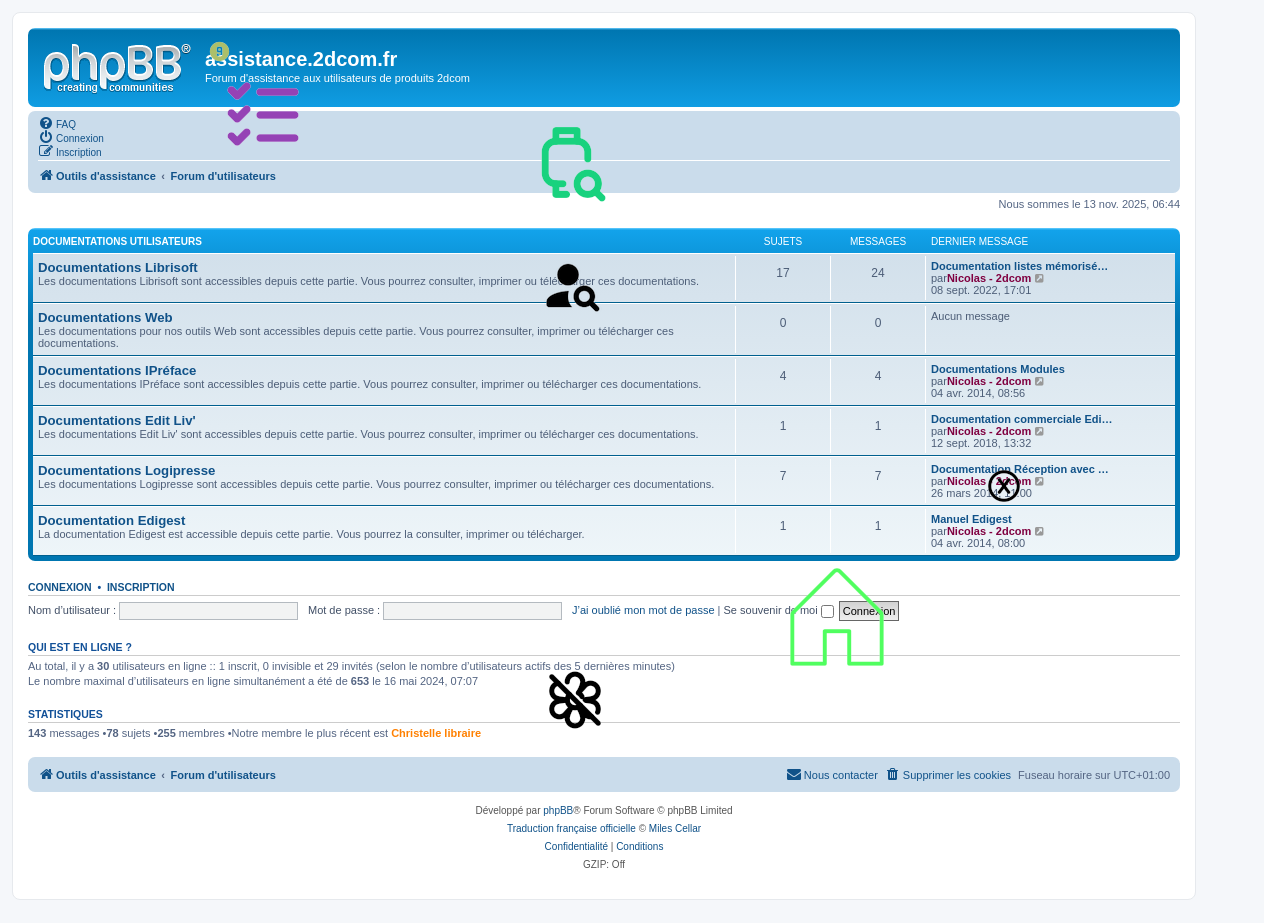 The image size is (1264, 923). What do you see at coordinates (219, 51) in the screenshot?
I see `indicates item number 9 in a numbered list or sequence` at bounding box center [219, 51].